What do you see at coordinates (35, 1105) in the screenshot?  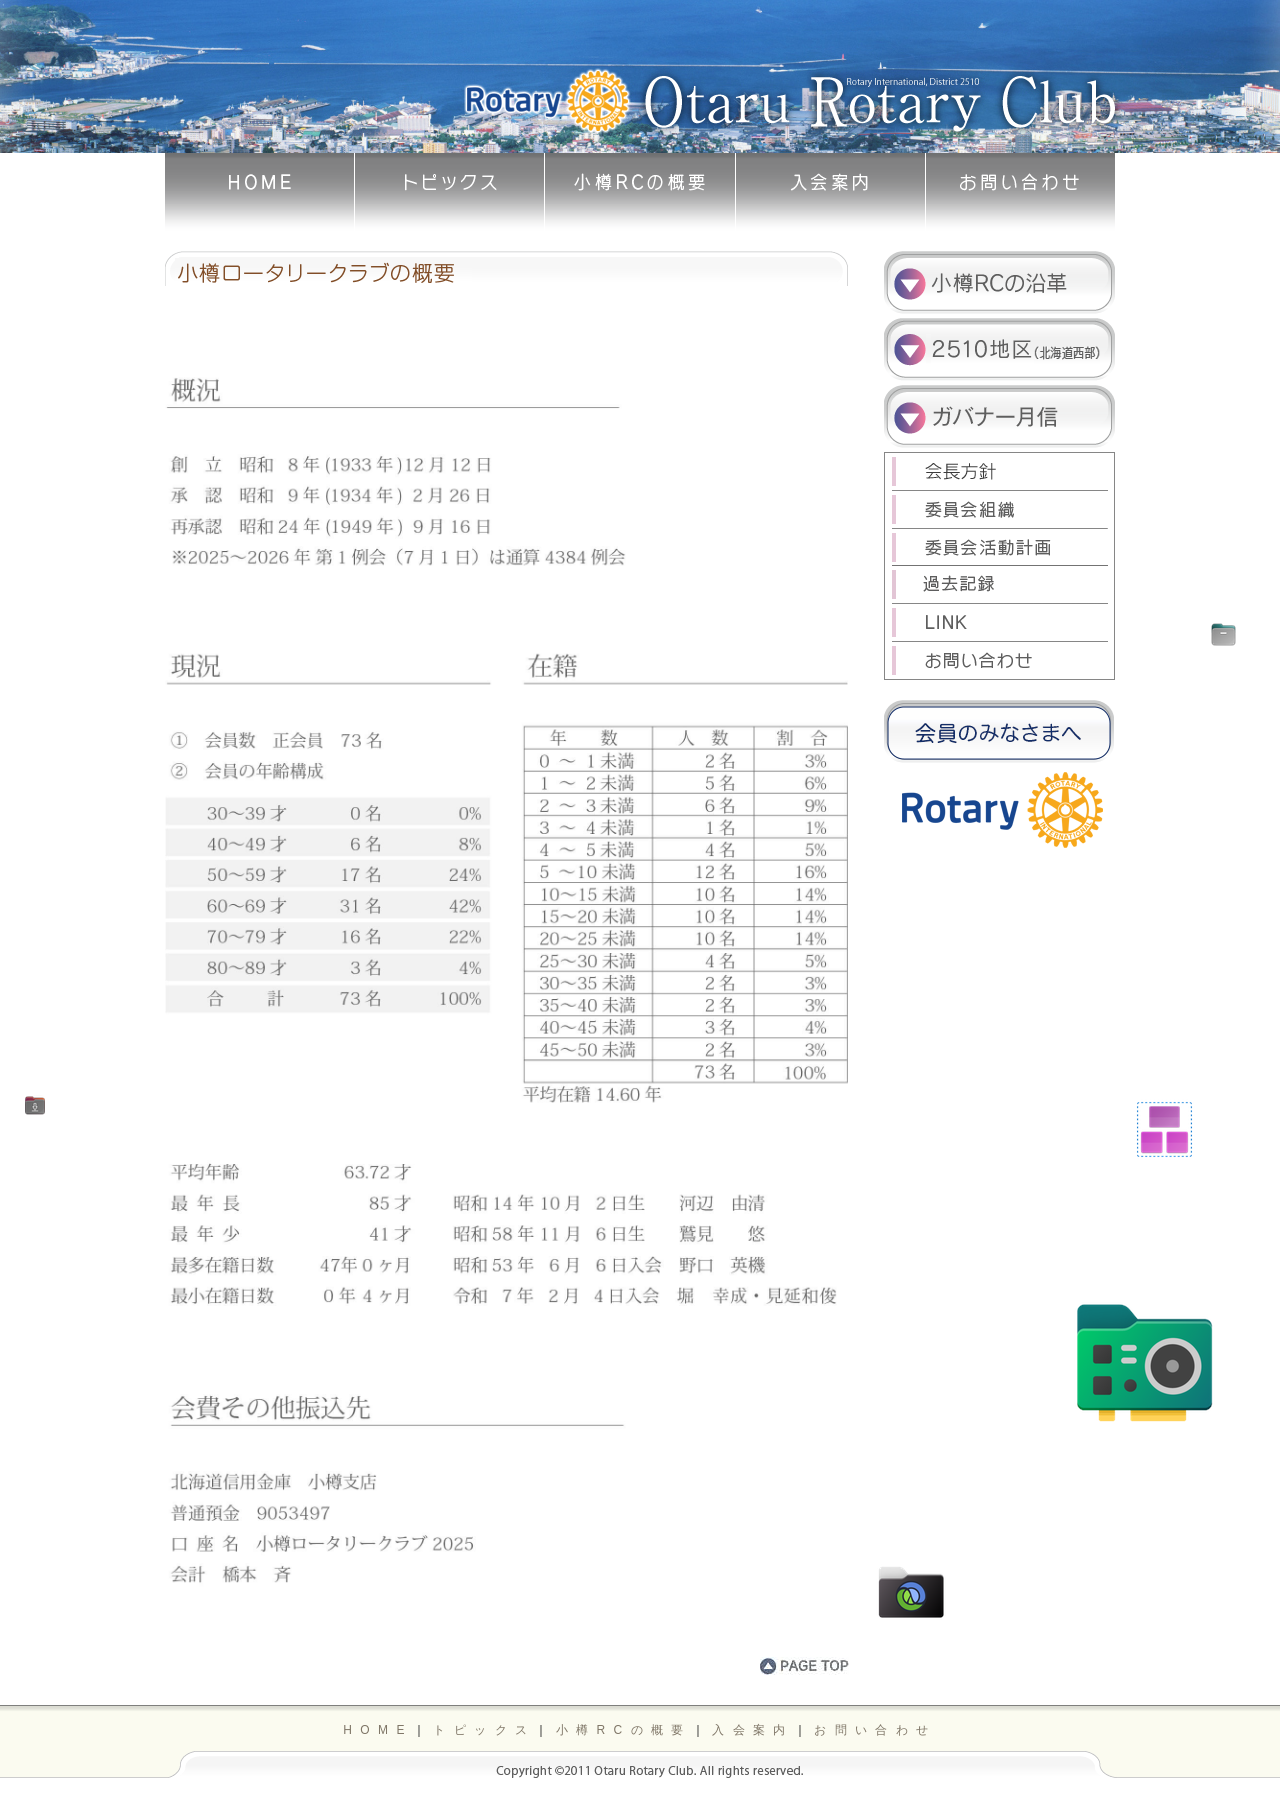 I see `access your downloads folder` at bounding box center [35, 1105].